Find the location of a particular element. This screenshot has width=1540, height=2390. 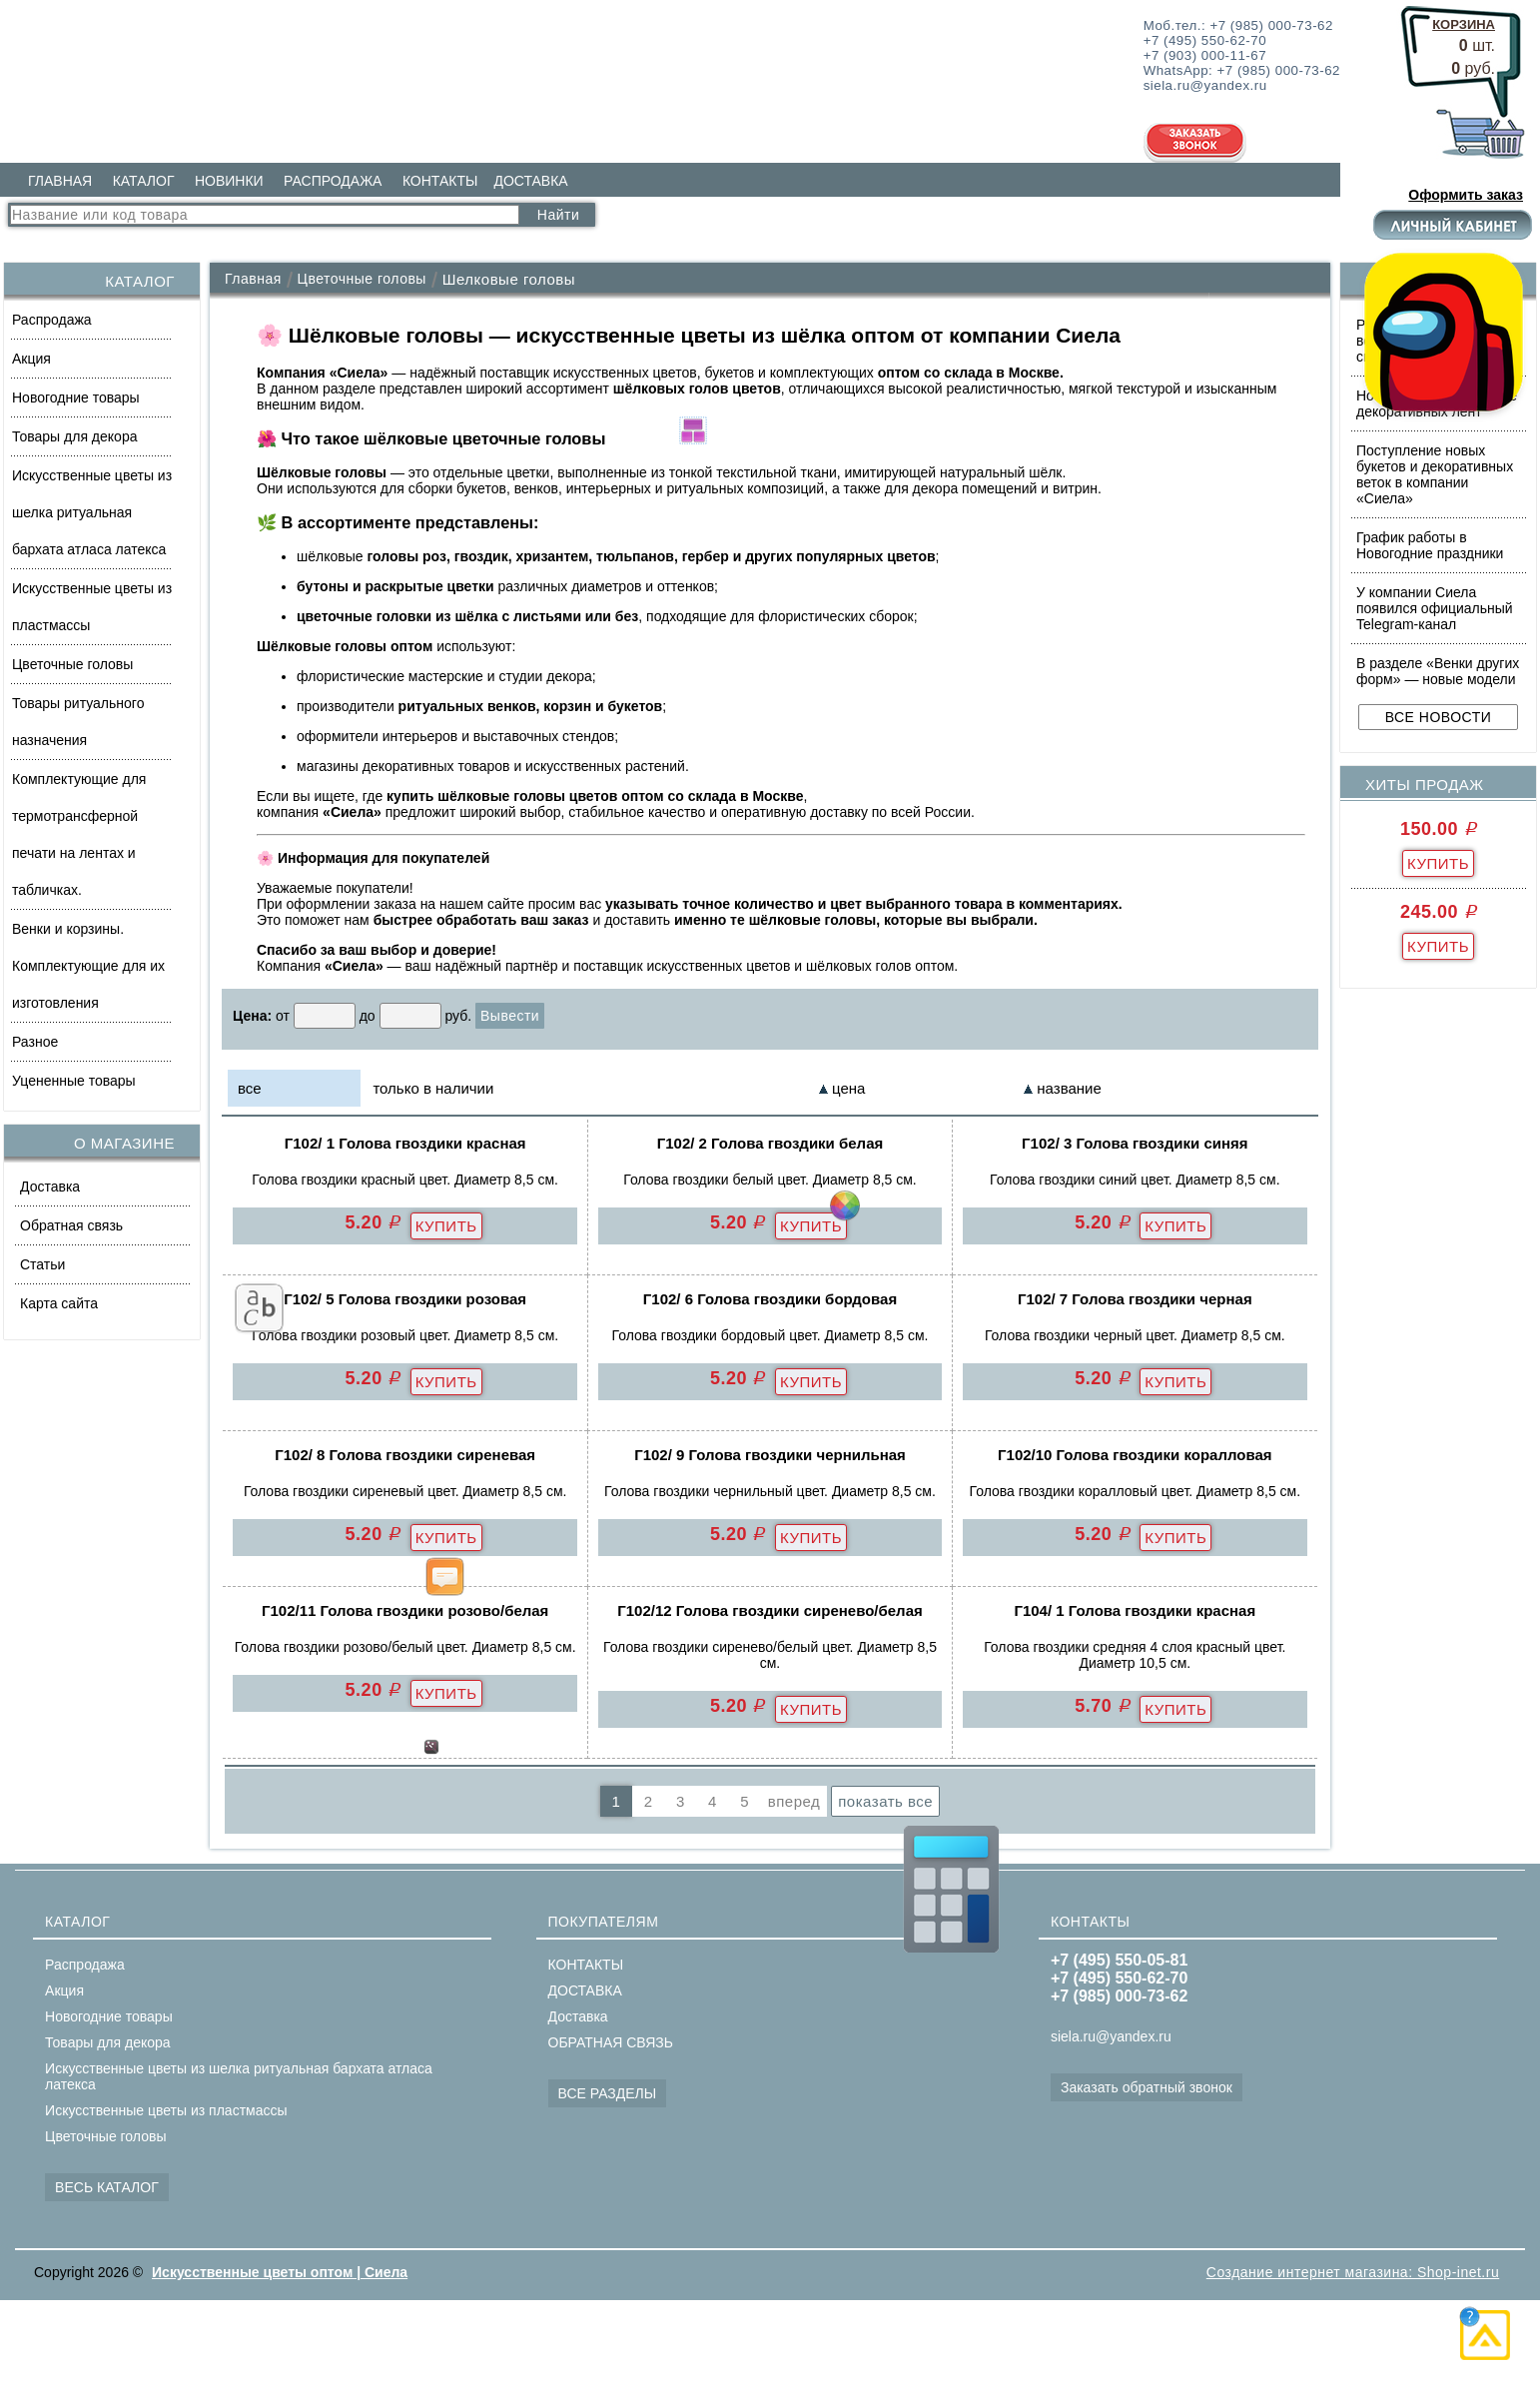

access help documentation is located at coordinates (1469, 2316).